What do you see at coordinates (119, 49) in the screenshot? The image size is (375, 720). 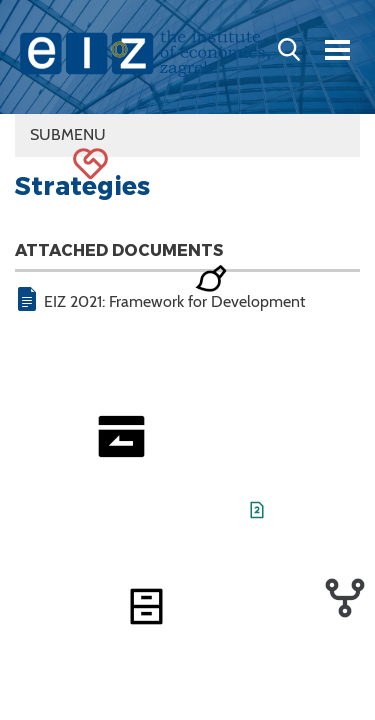 I see `open Opera browser` at bounding box center [119, 49].